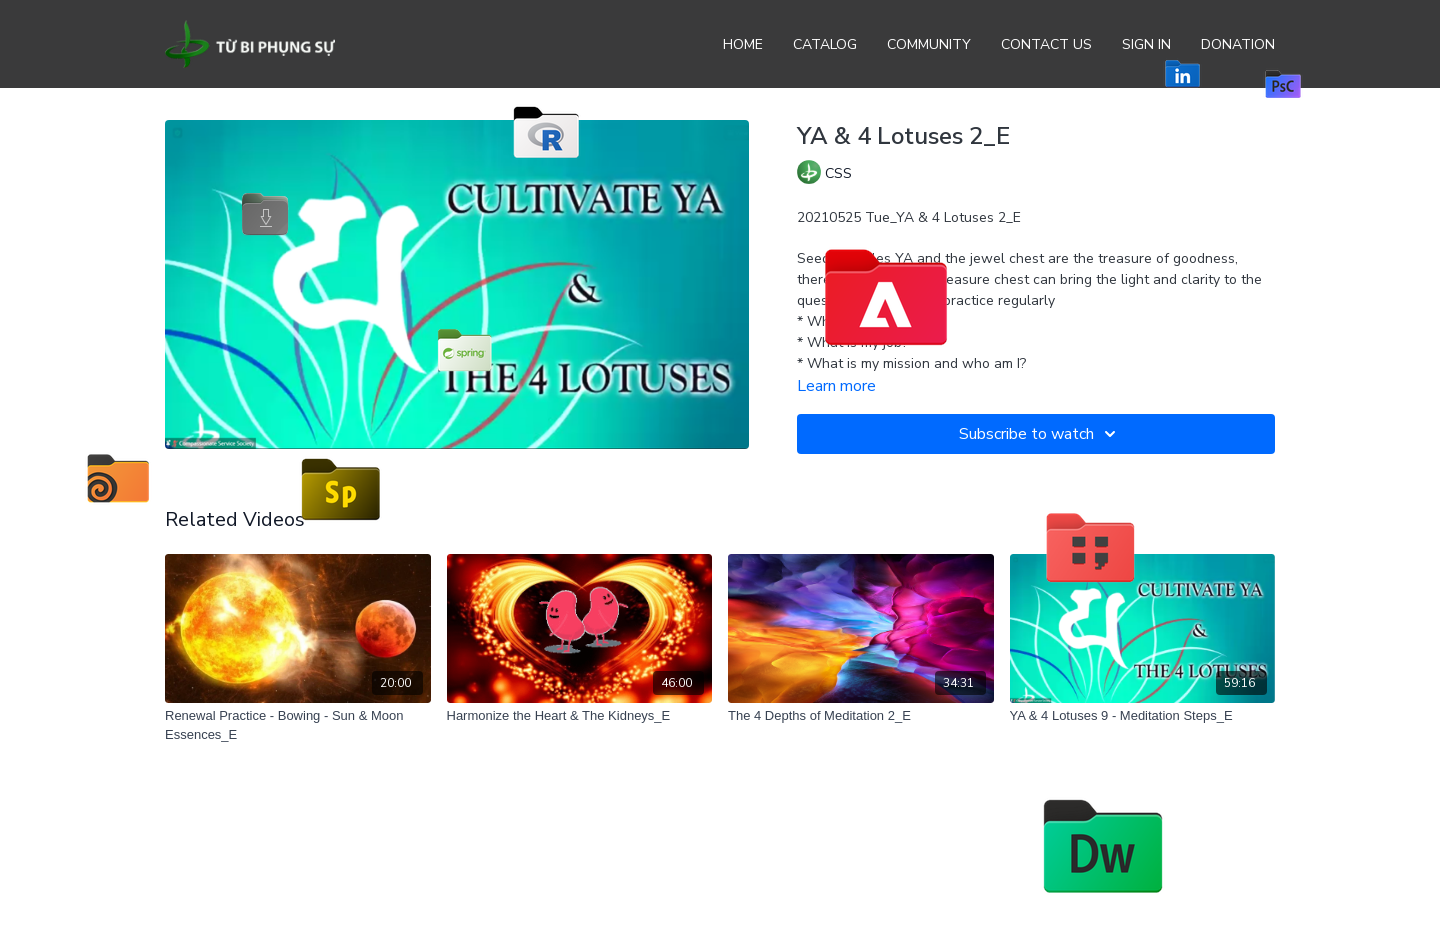 The image size is (1440, 940). Describe the element at coordinates (1182, 74) in the screenshot. I see `open folder containing linkedin-related files` at that location.